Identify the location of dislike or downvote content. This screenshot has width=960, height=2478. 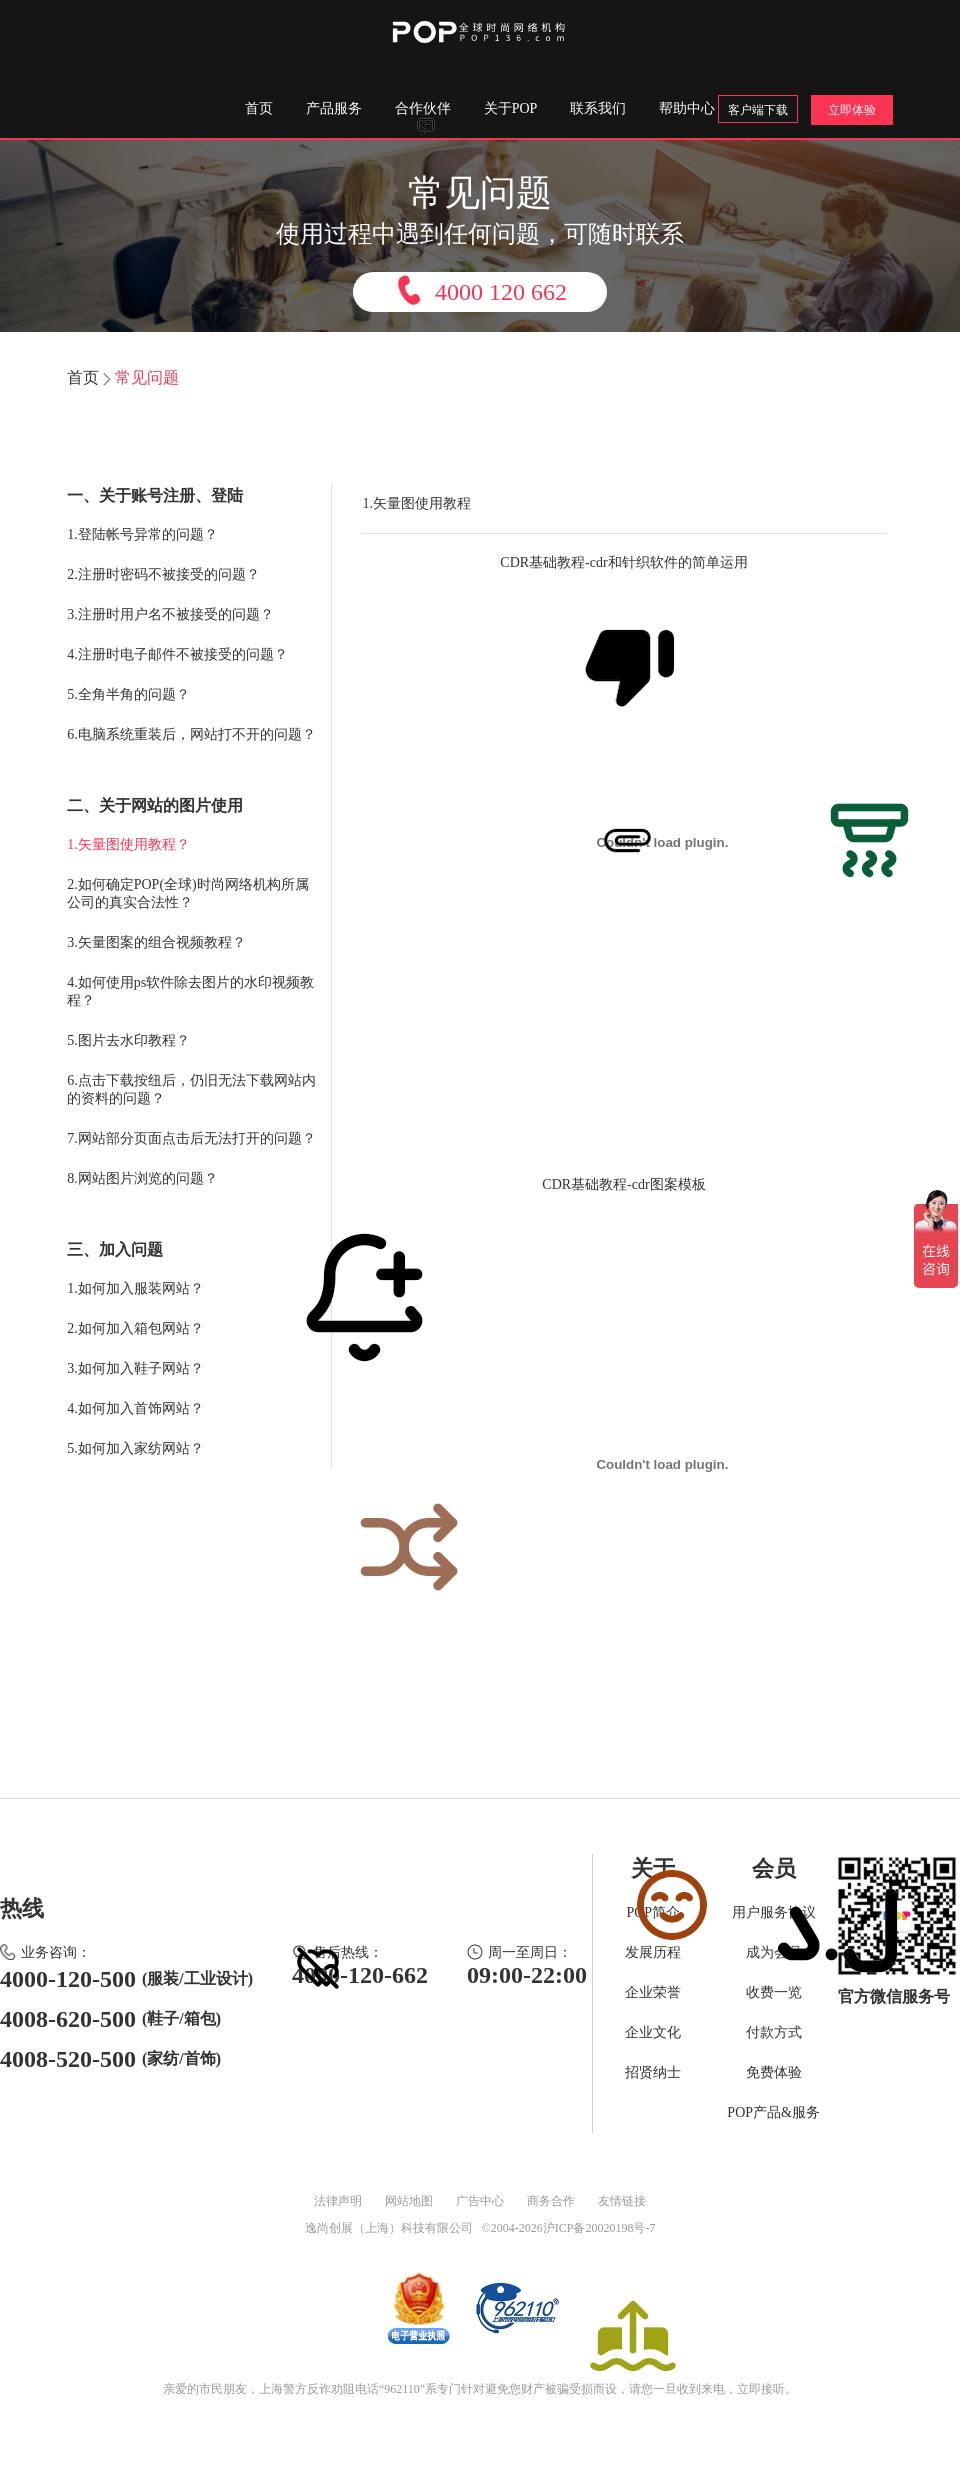
(630, 665).